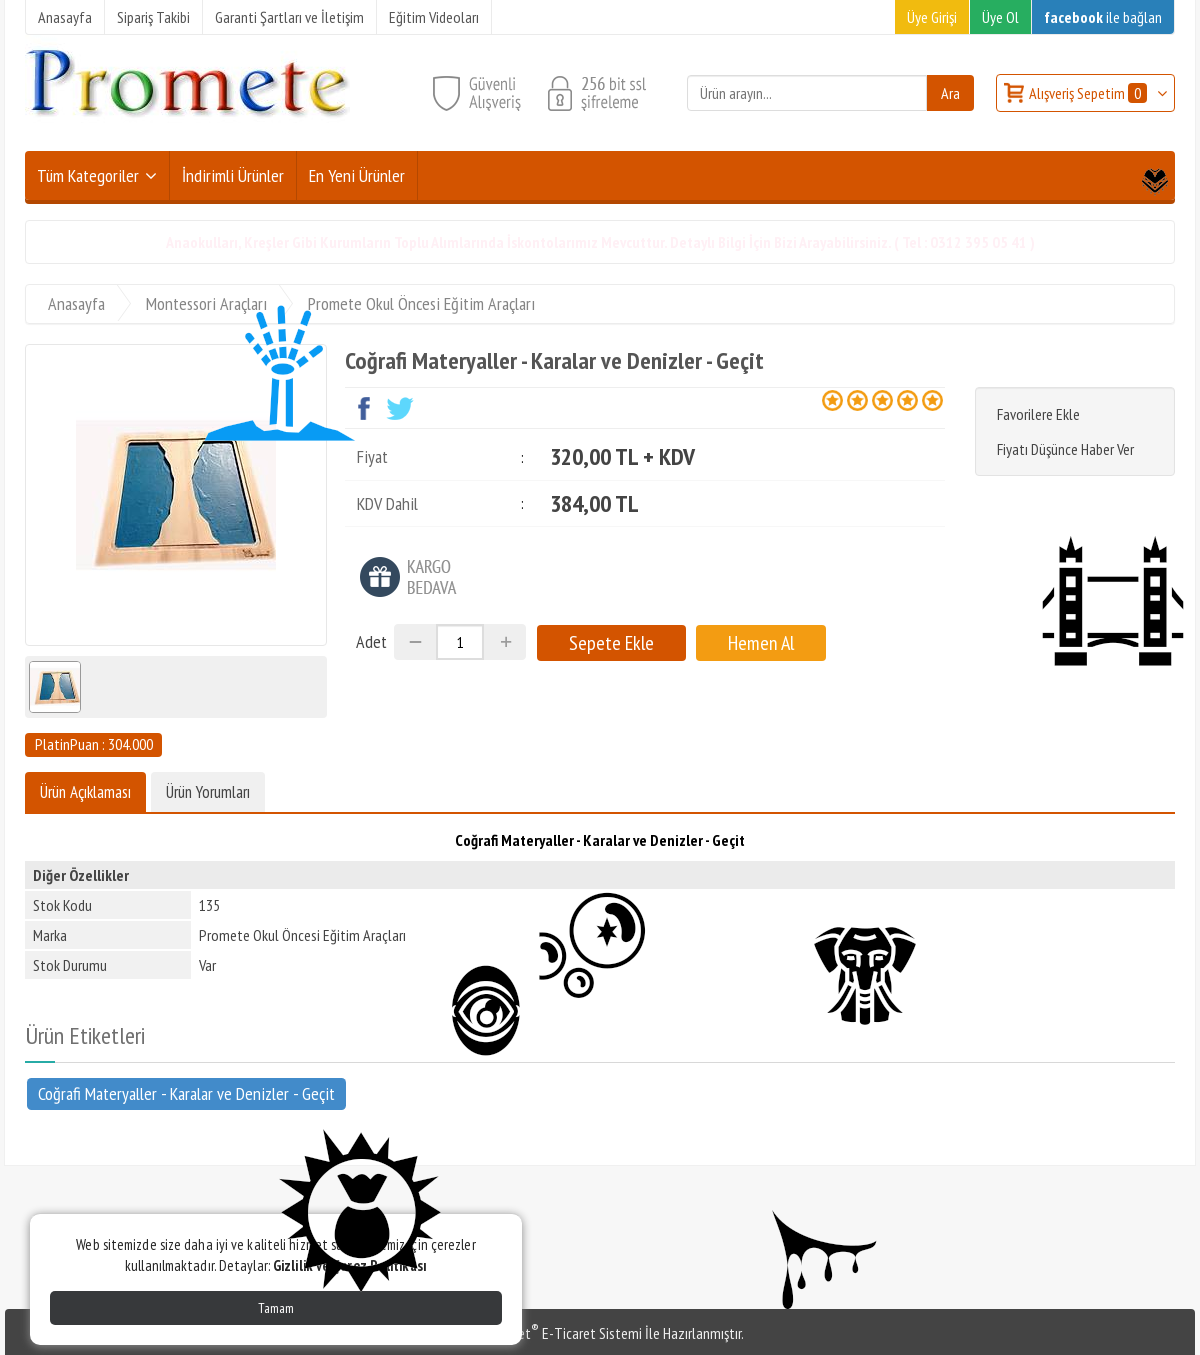 This screenshot has width=1200, height=1355. What do you see at coordinates (485, 1010) in the screenshot?
I see `select cyclops character or creature type` at bounding box center [485, 1010].